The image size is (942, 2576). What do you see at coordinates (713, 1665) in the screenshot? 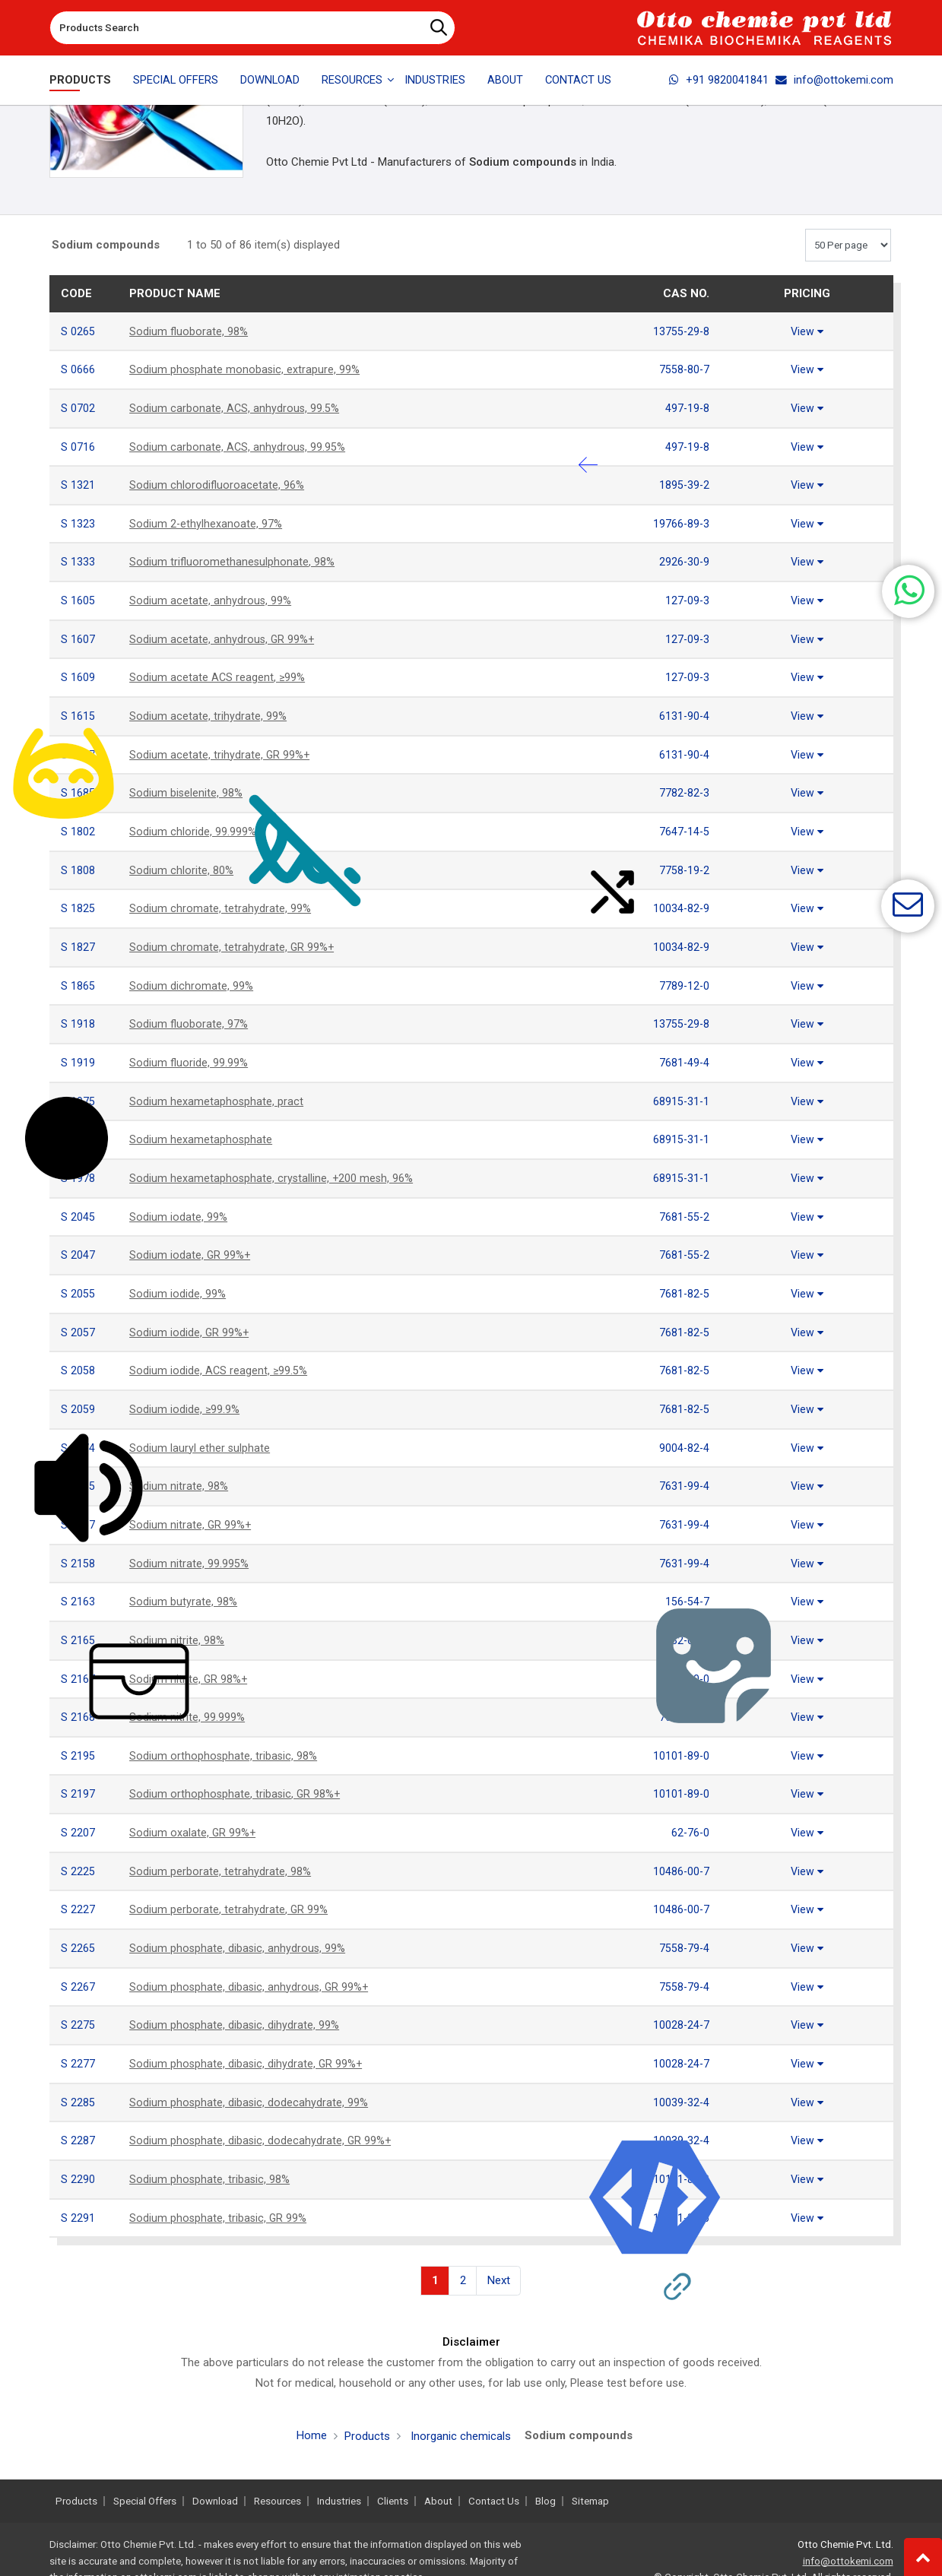
I see `open sticker picker` at bounding box center [713, 1665].